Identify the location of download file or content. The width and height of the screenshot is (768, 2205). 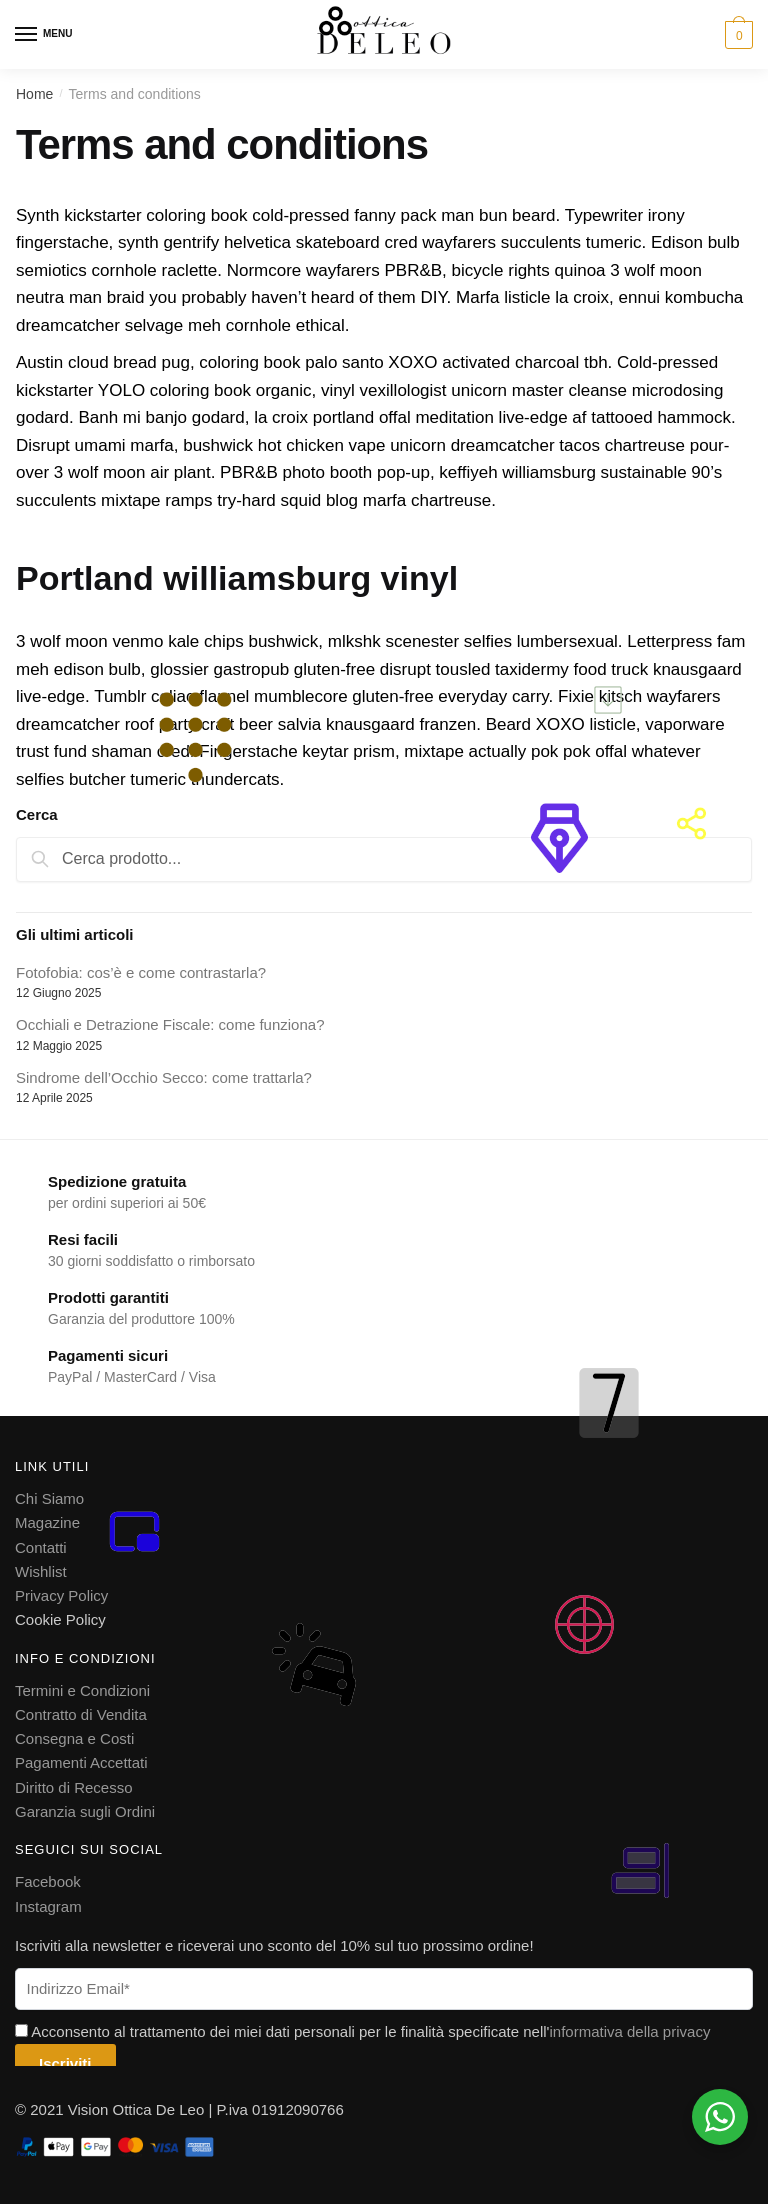
(608, 700).